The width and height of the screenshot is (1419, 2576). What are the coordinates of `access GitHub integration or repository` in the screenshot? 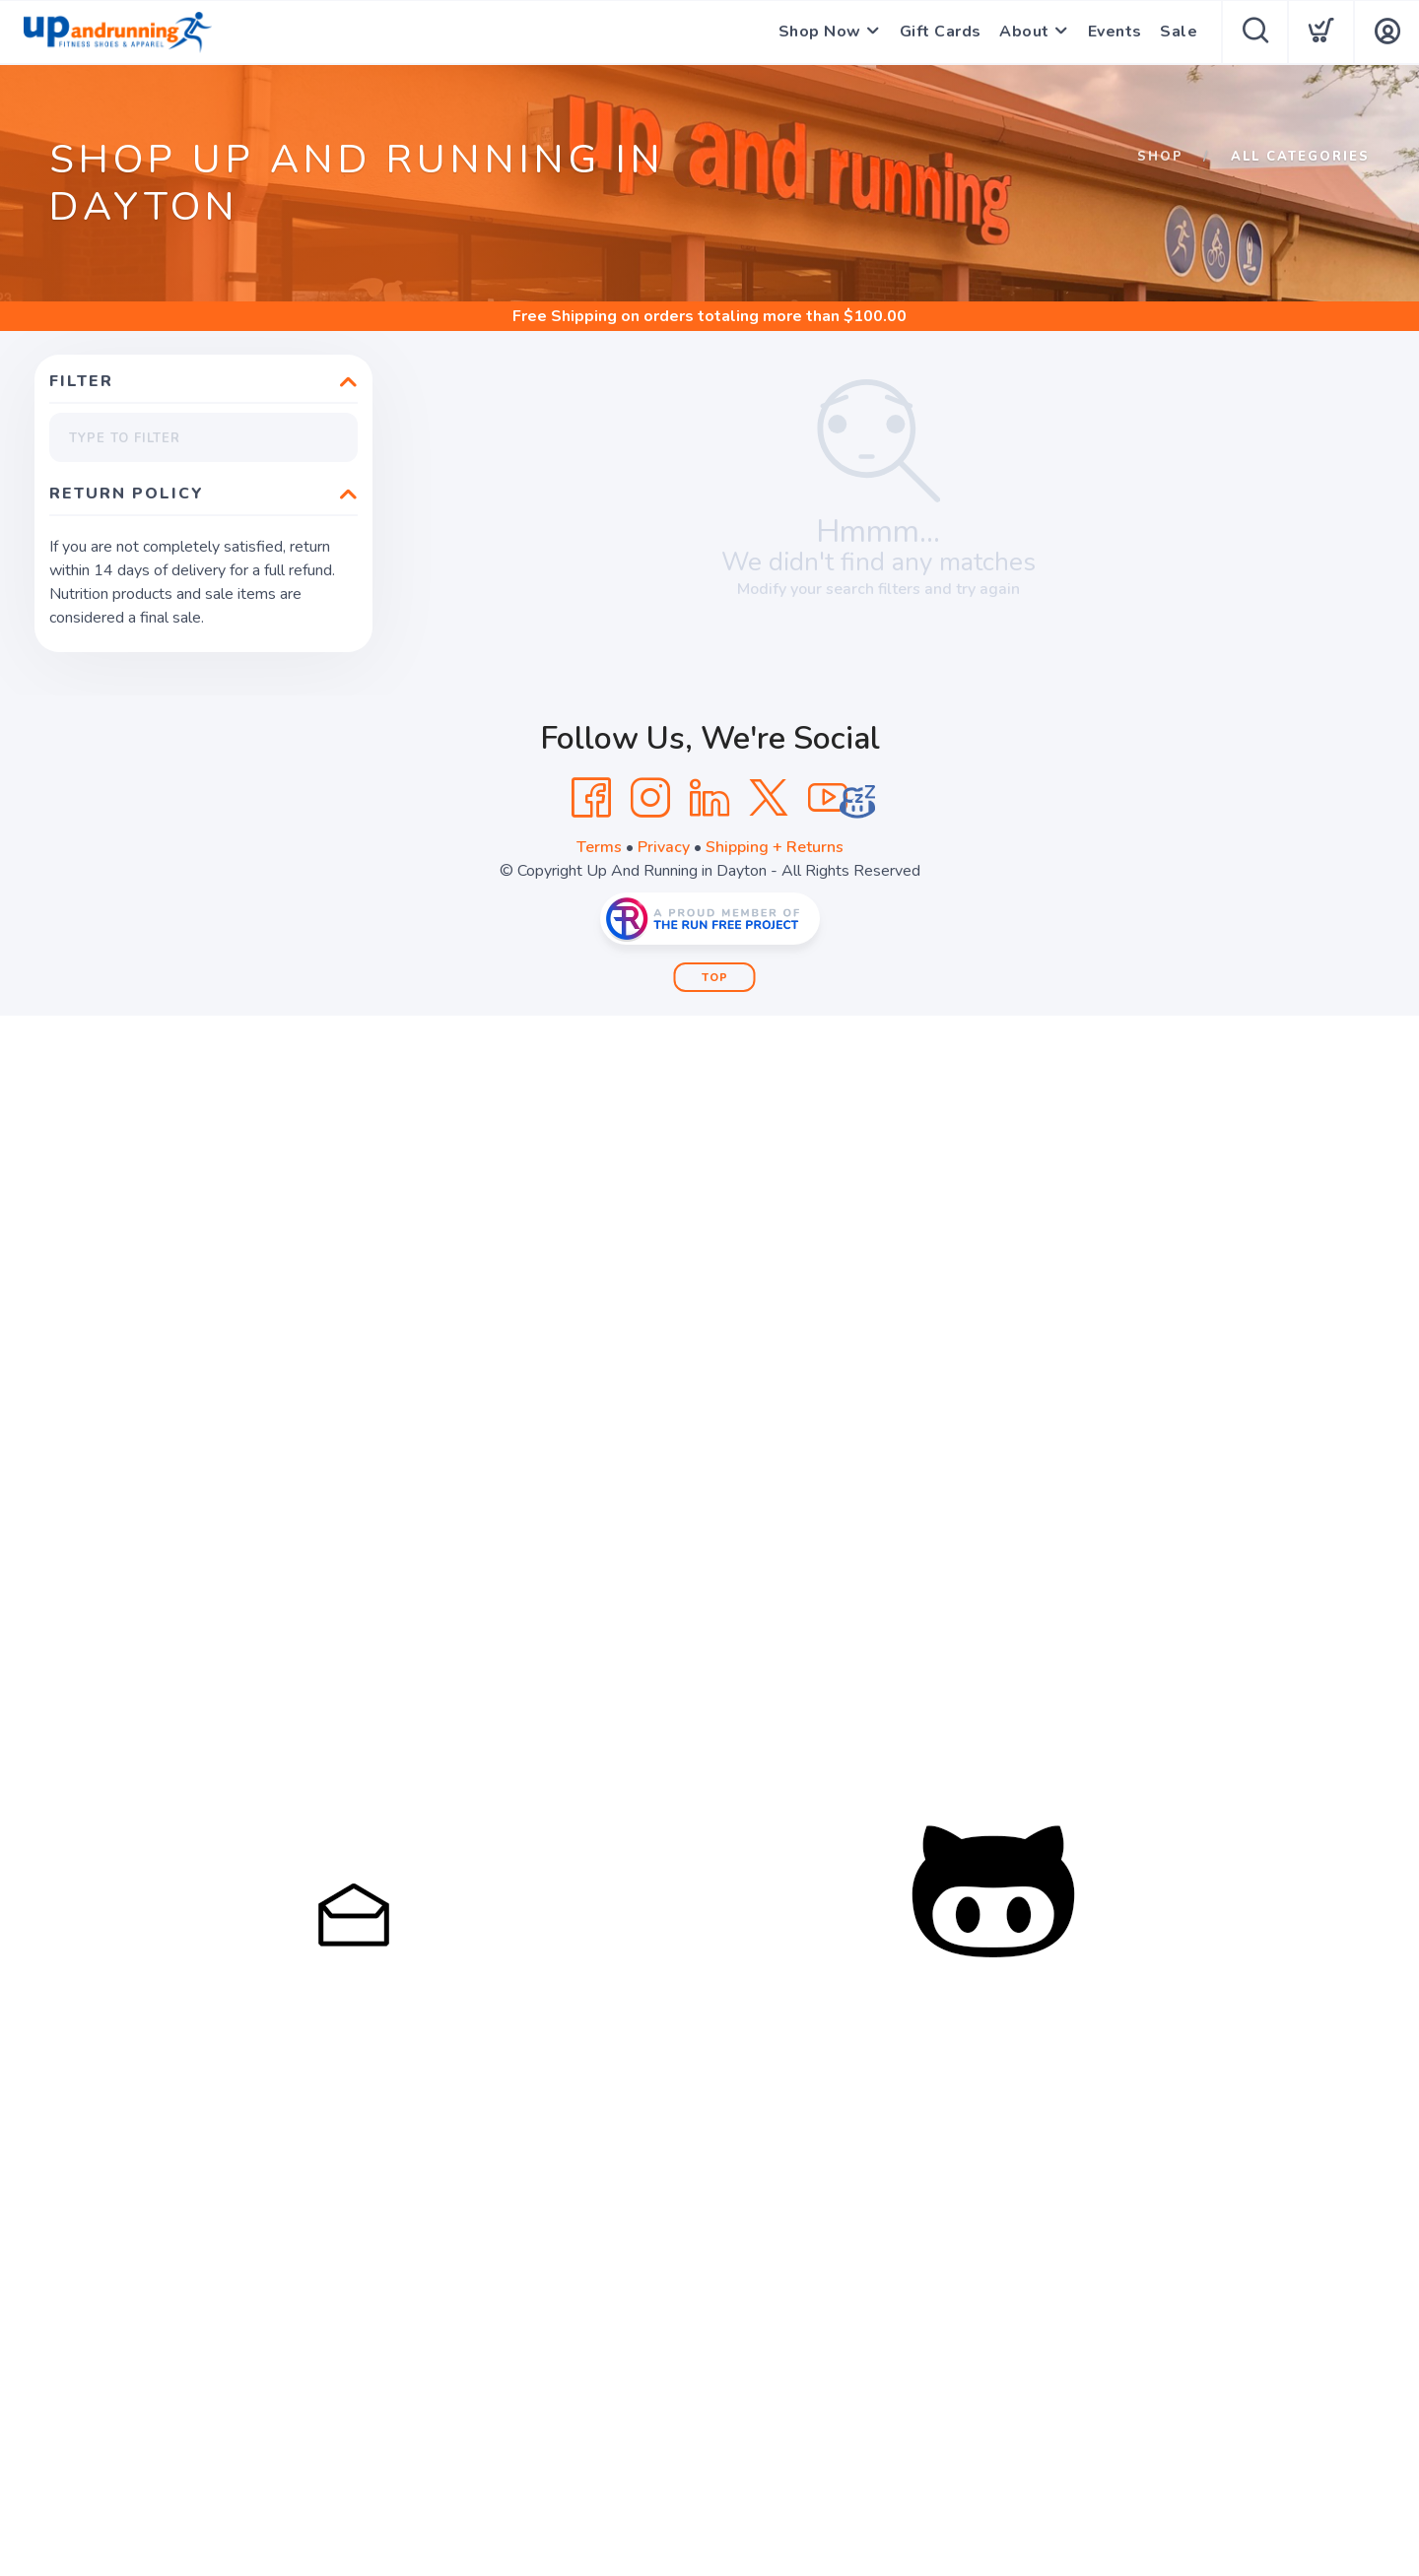 It's located at (993, 1886).